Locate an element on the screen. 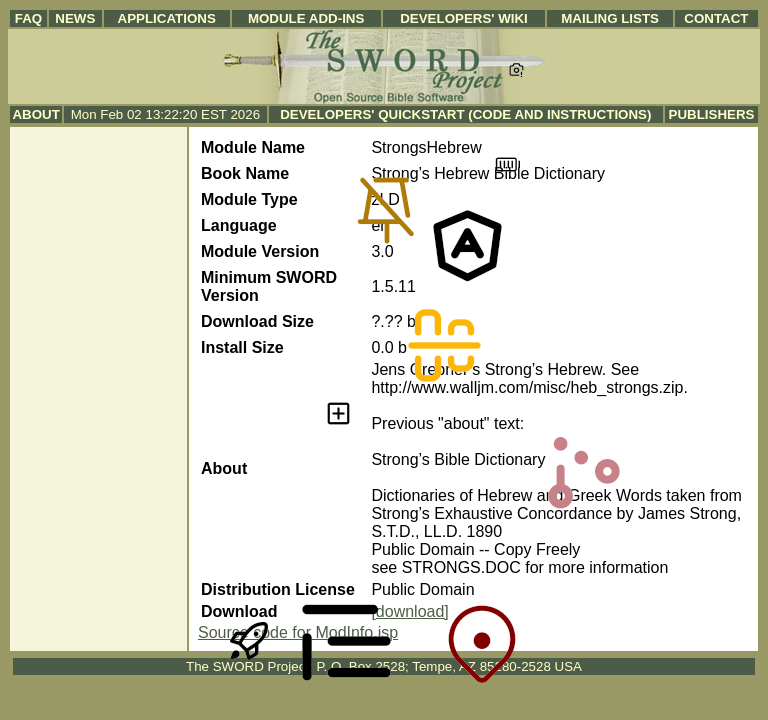  unpin an item from its current location is located at coordinates (387, 207).